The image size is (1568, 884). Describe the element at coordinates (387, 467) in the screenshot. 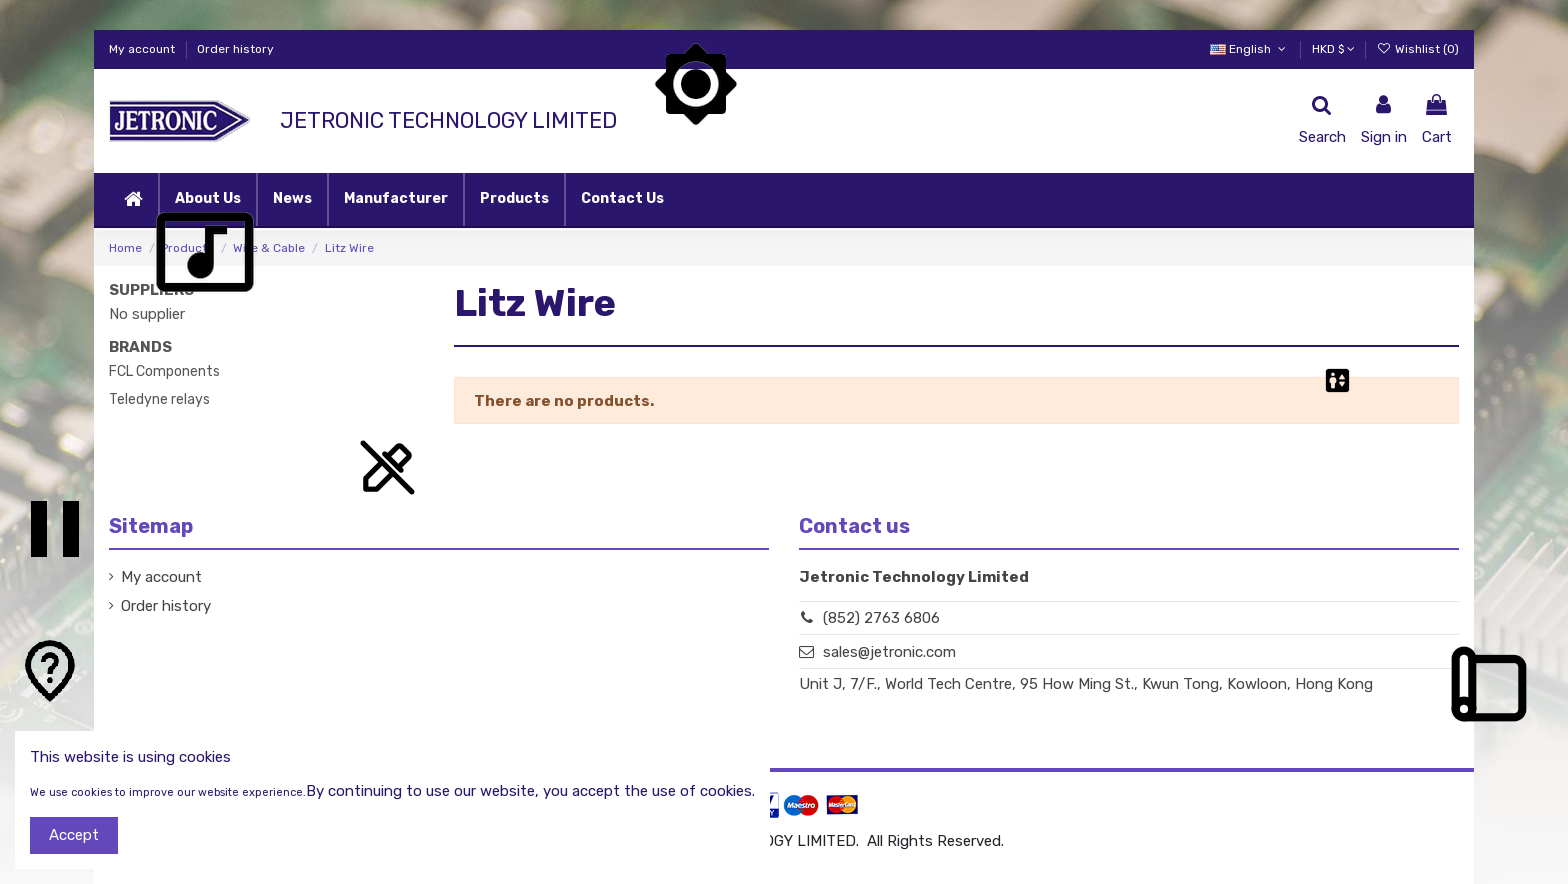

I see `color picker tool disabled` at that location.